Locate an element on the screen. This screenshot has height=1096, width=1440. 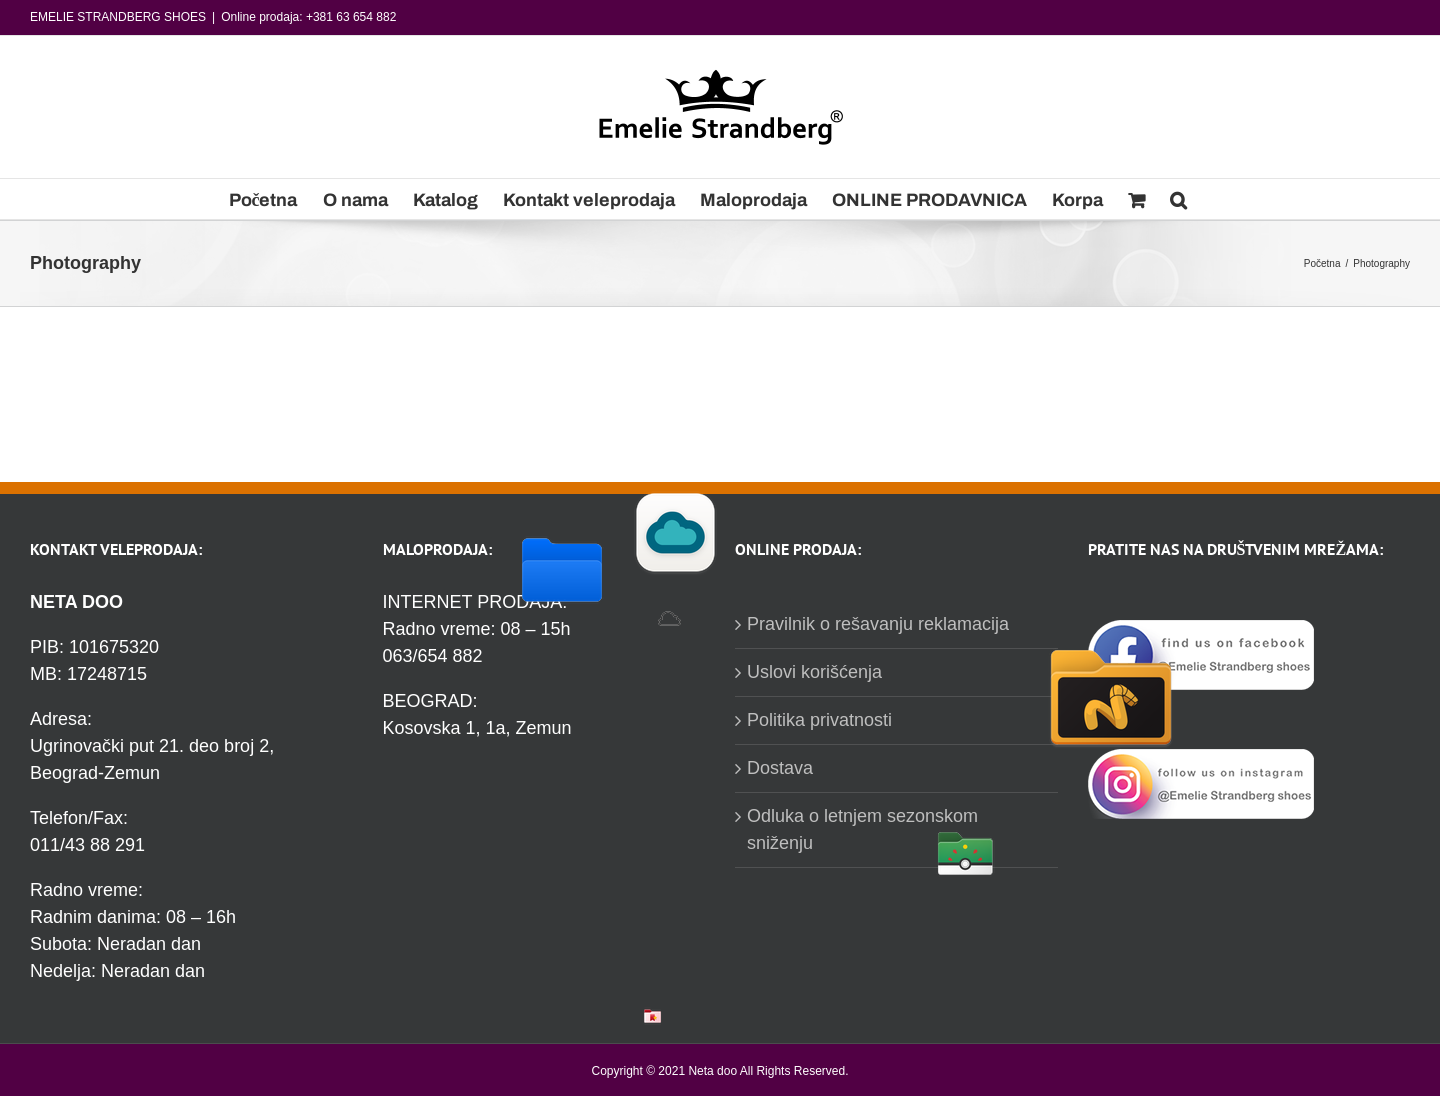
open the Modo 3D modeling application folder is located at coordinates (1110, 700).